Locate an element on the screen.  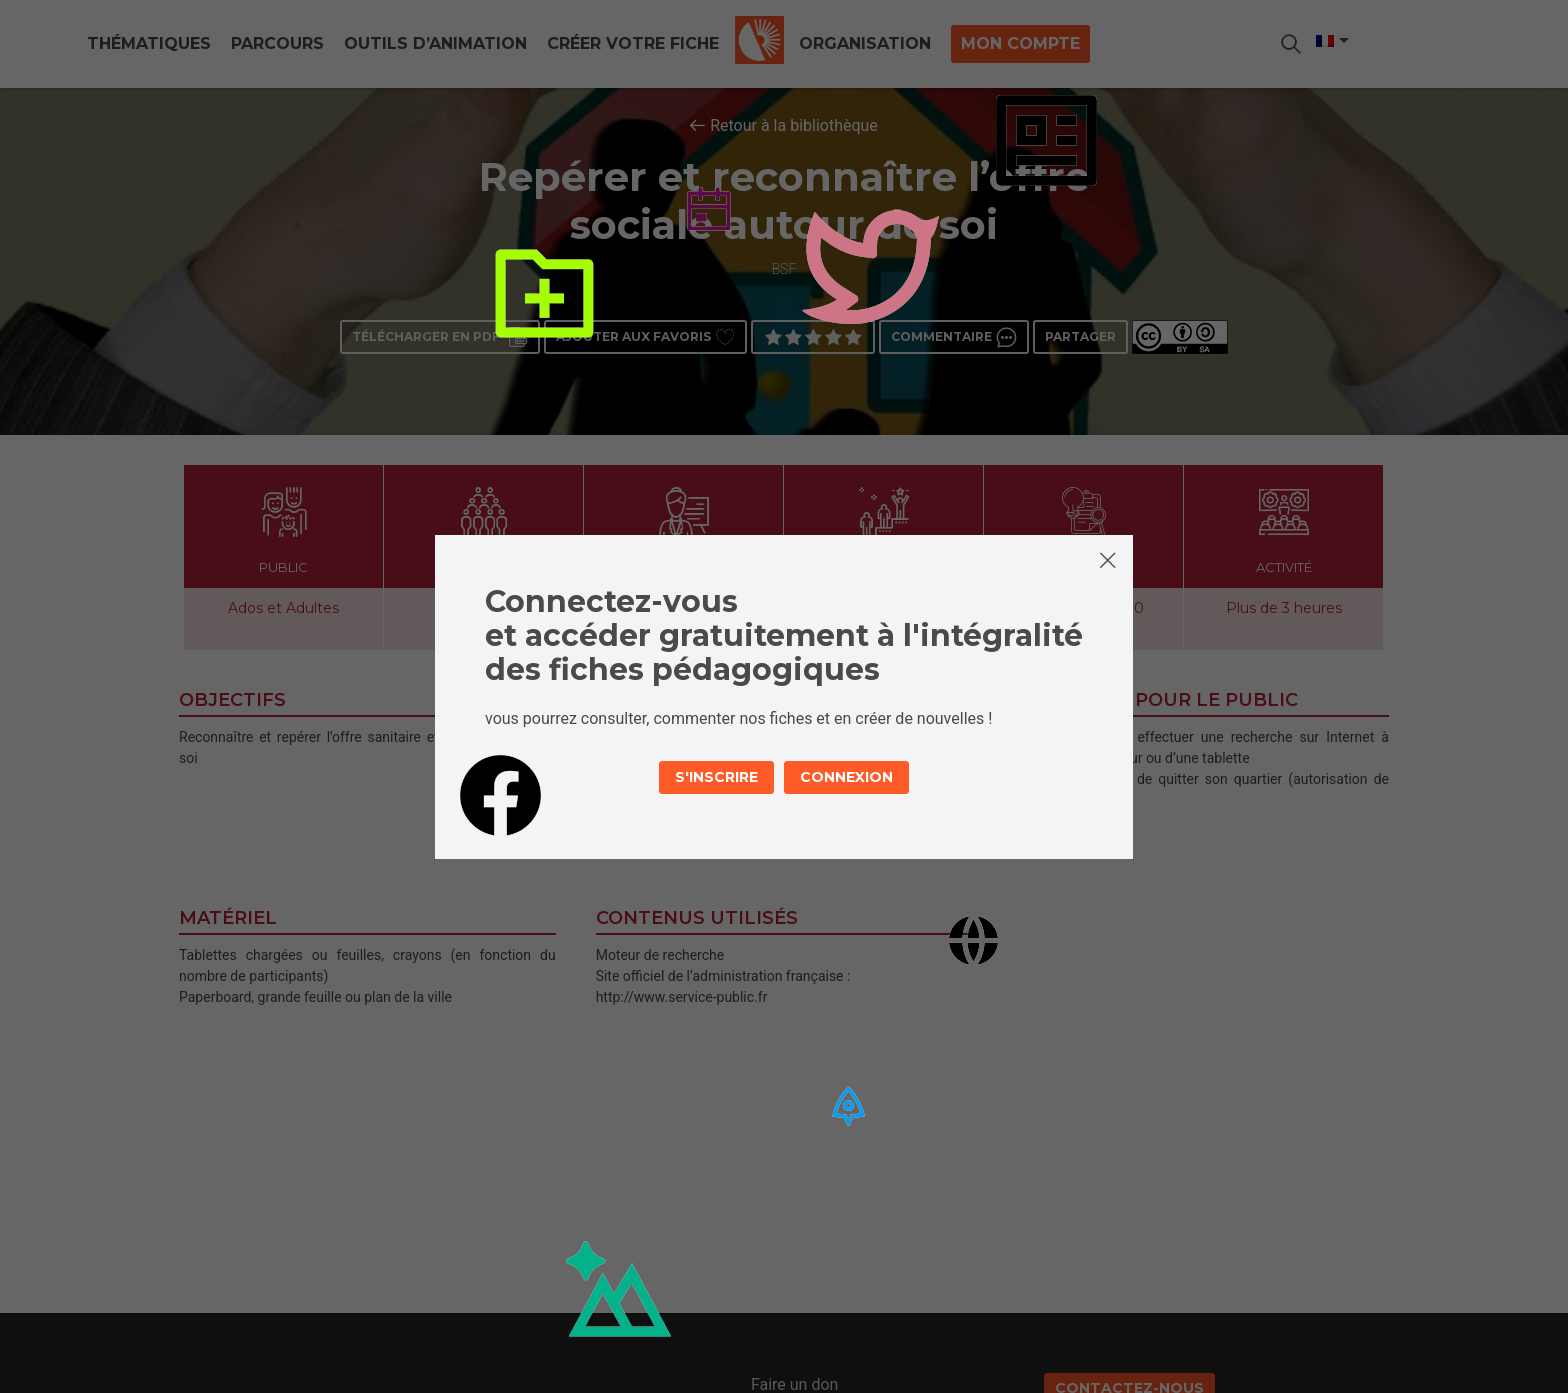
view or create a calendar event is located at coordinates (709, 211).